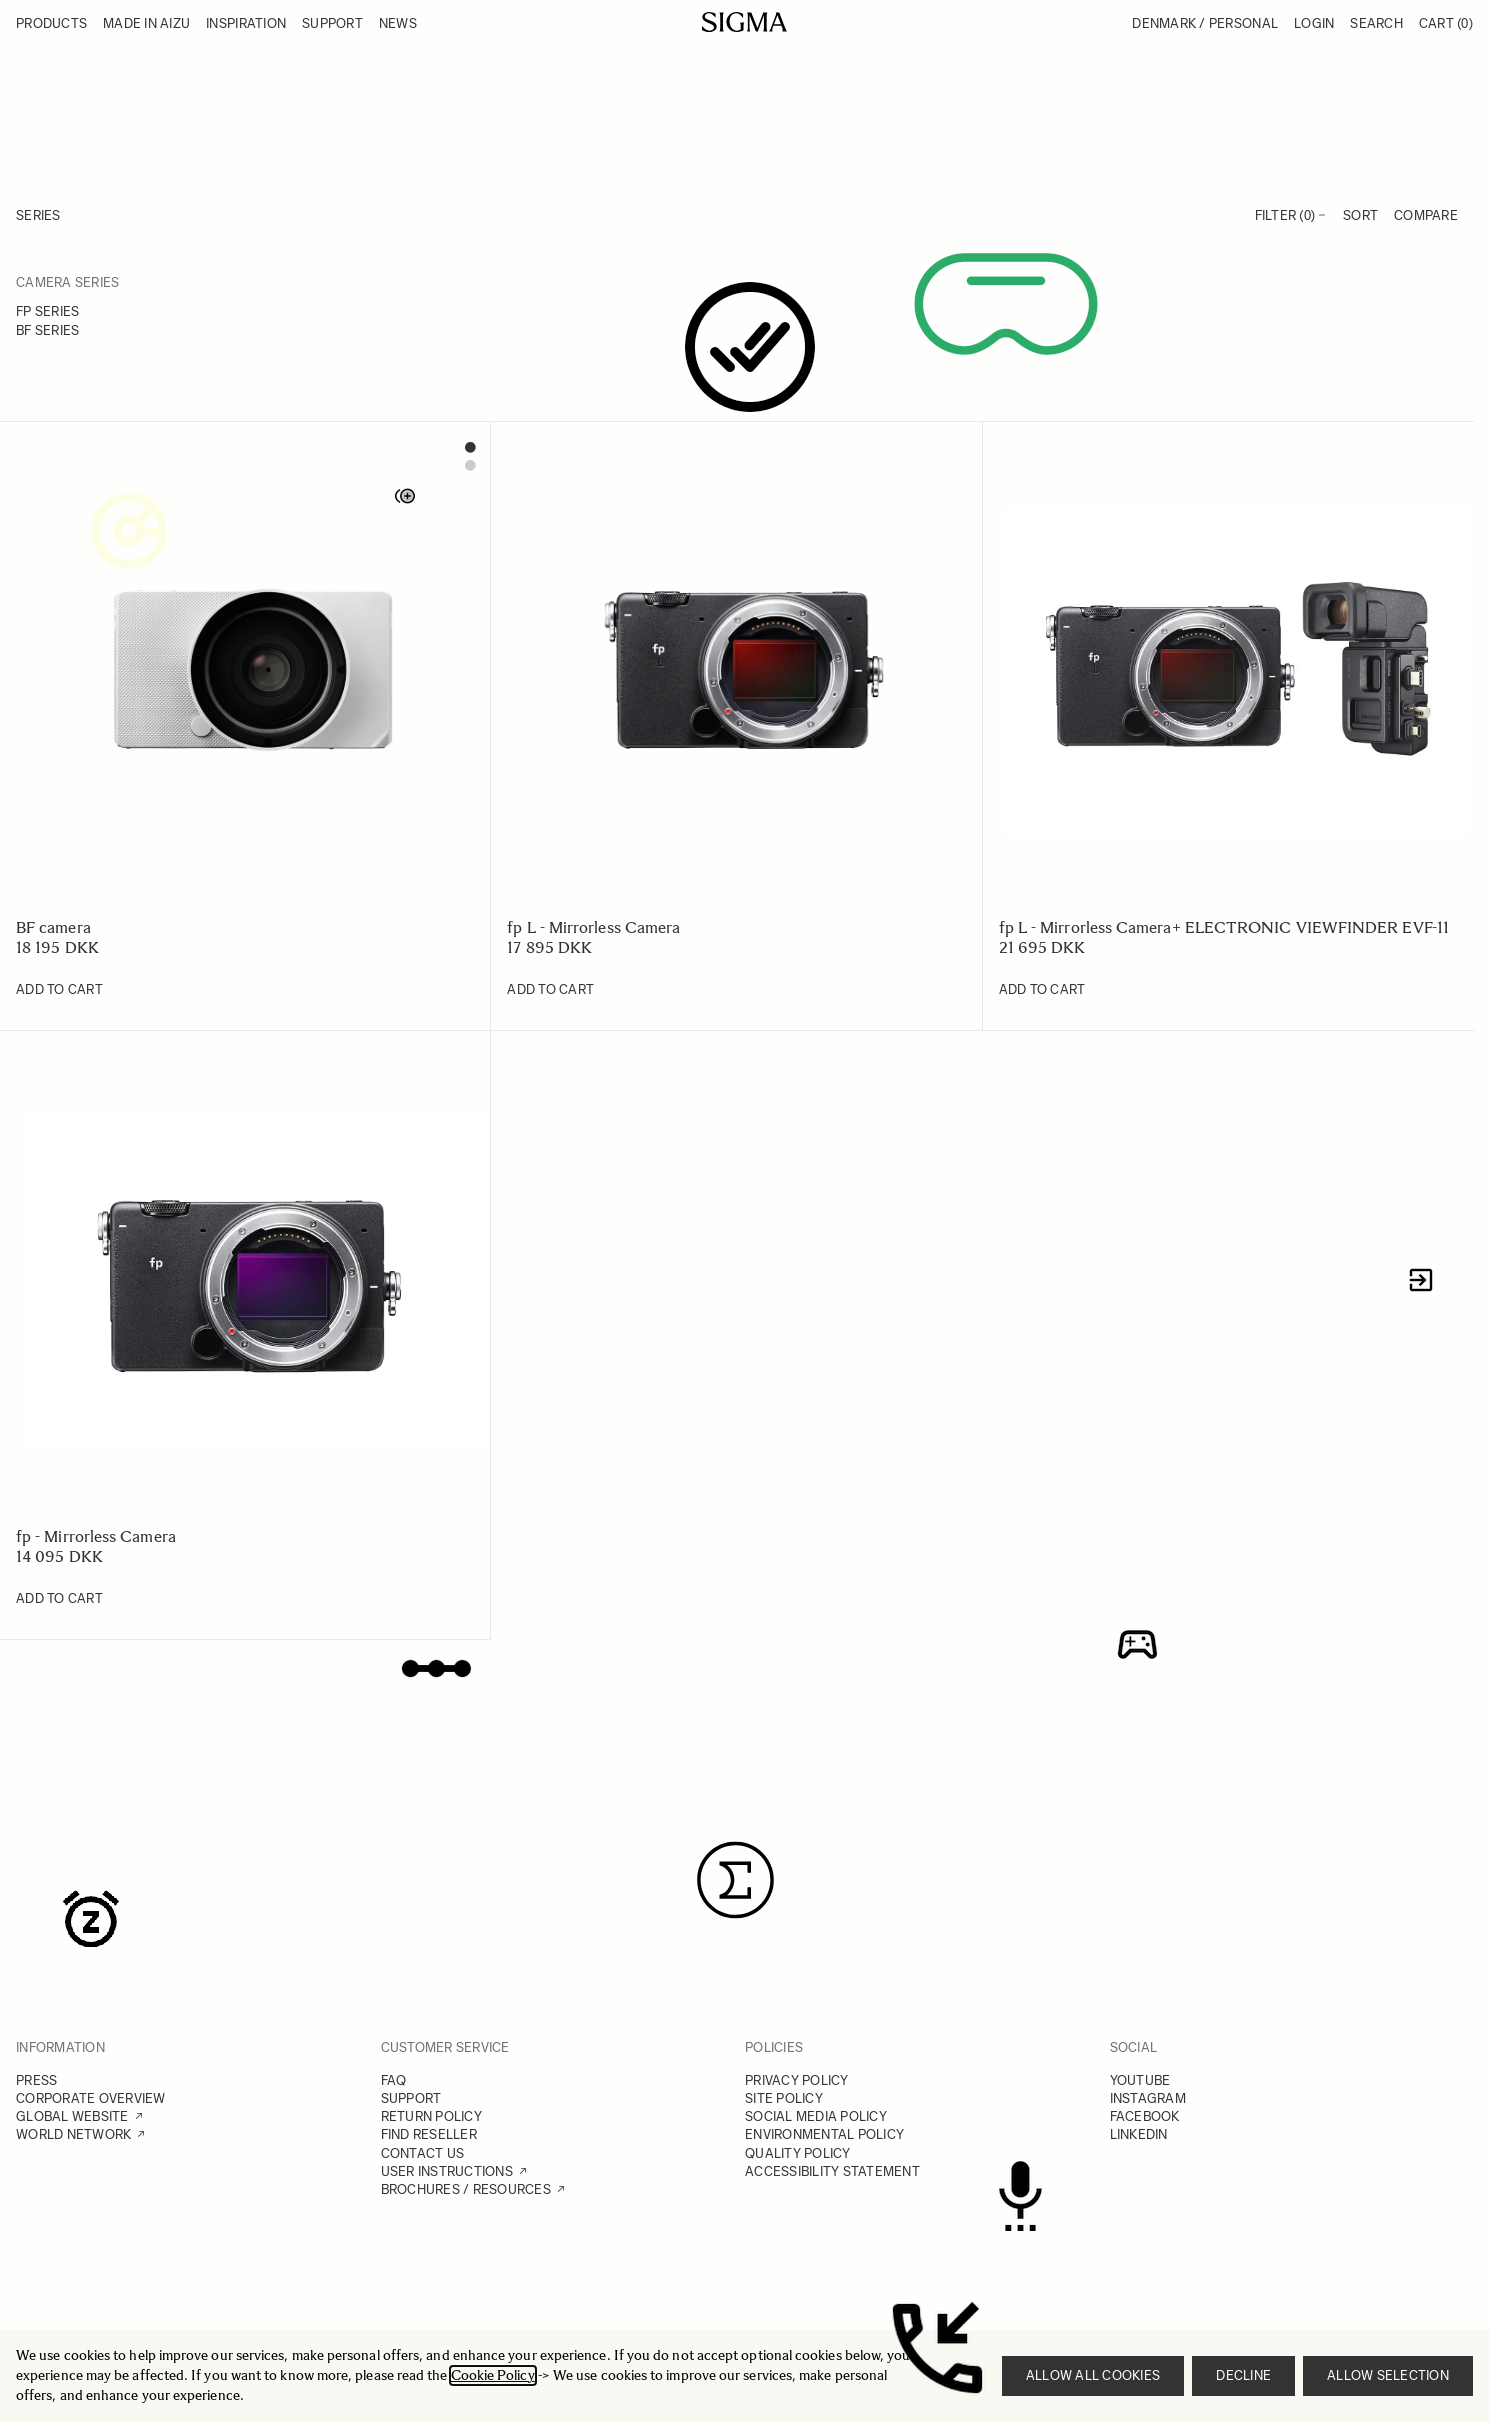 This screenshot has width=1489, height=2422. What do you see at coordinates (1421, 1280) in the screenshot?
I see `log out of the current session` at bounding box center [1421, 1280].